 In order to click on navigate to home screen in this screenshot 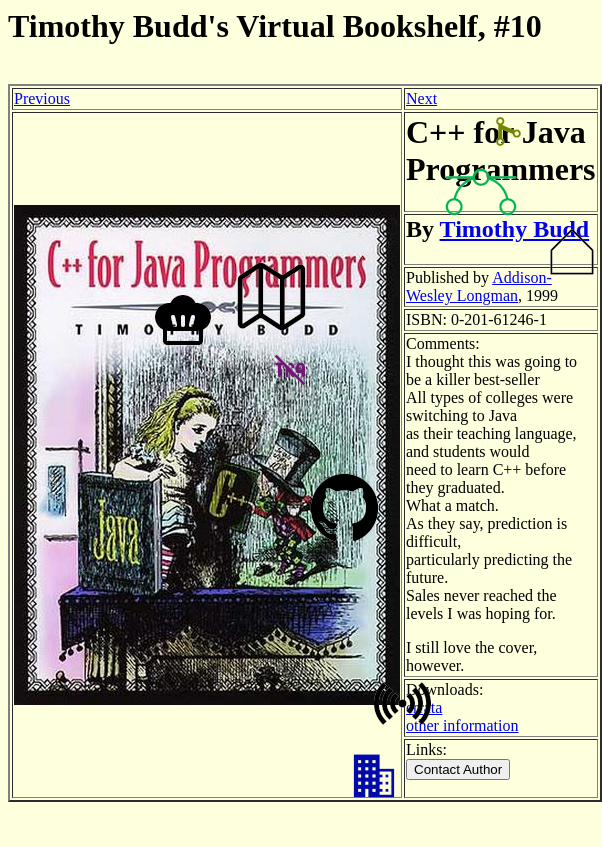, I will do `click(572, 253)`.